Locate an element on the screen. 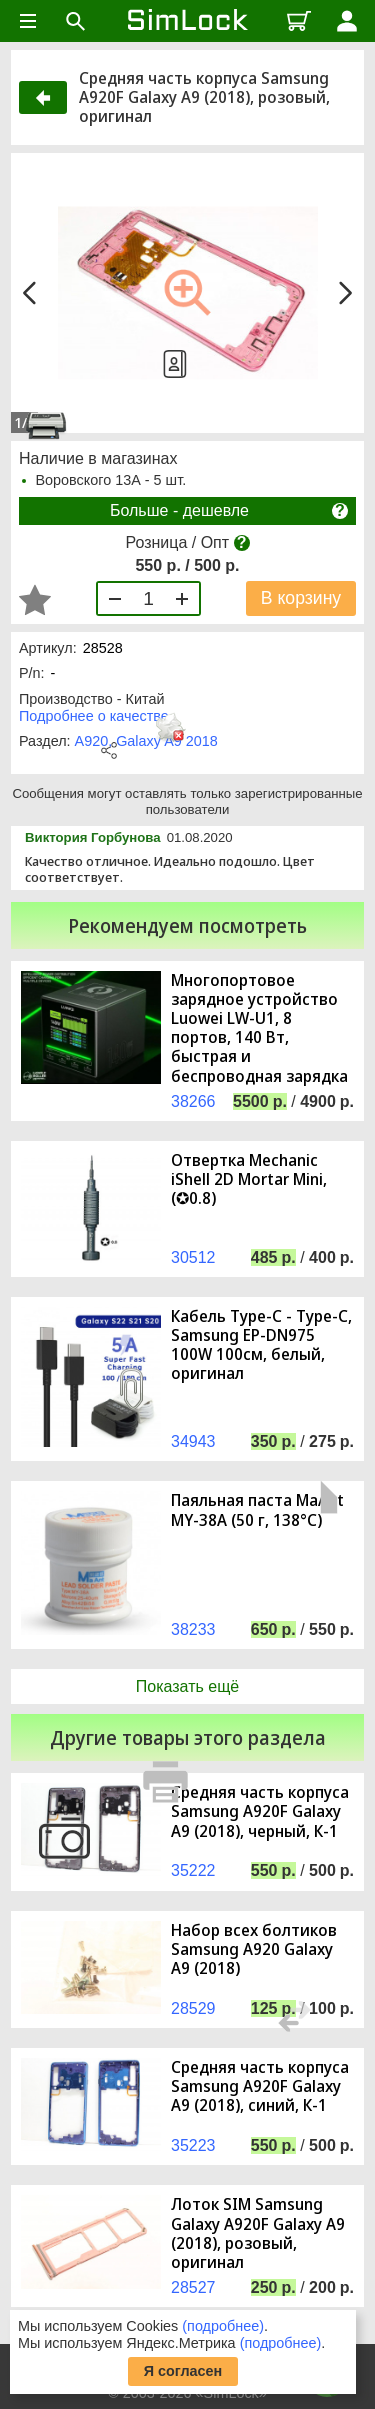  mark email as not junk is located at coordinates (170, 727).